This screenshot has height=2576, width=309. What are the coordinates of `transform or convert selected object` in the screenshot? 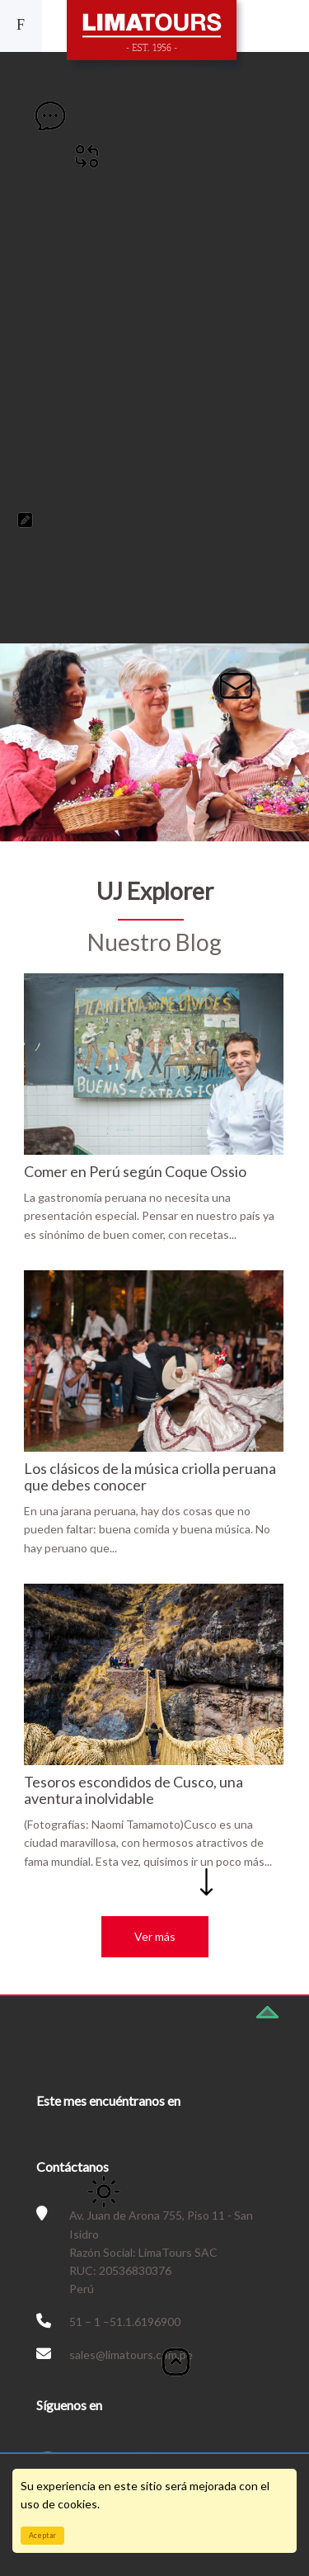 It's located at (87, 156).